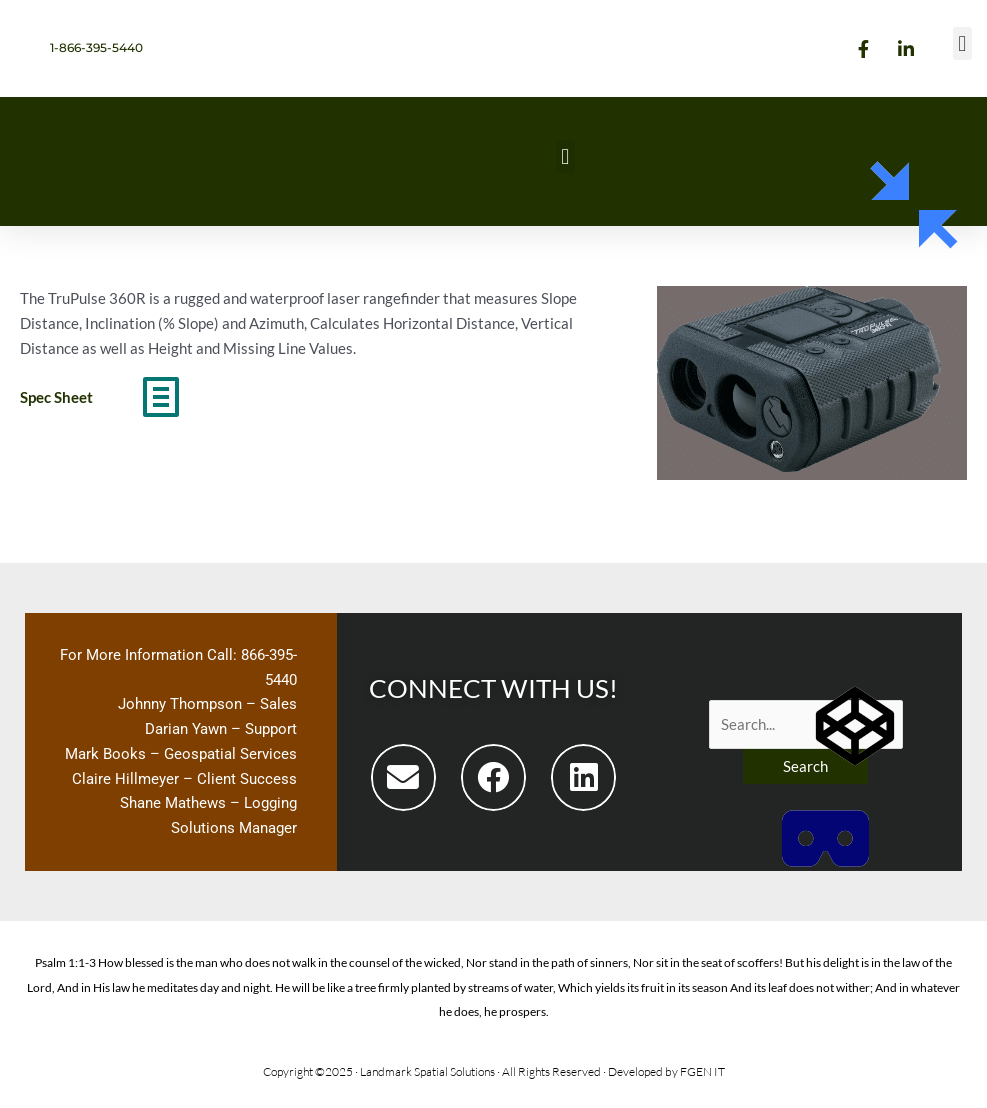 Image resolution: width=987 pixels, height=1108 pixels. Describe the element at coordinates (914, 205) in the screenshot. I see `collapse or minimize an expanded view` at that location.